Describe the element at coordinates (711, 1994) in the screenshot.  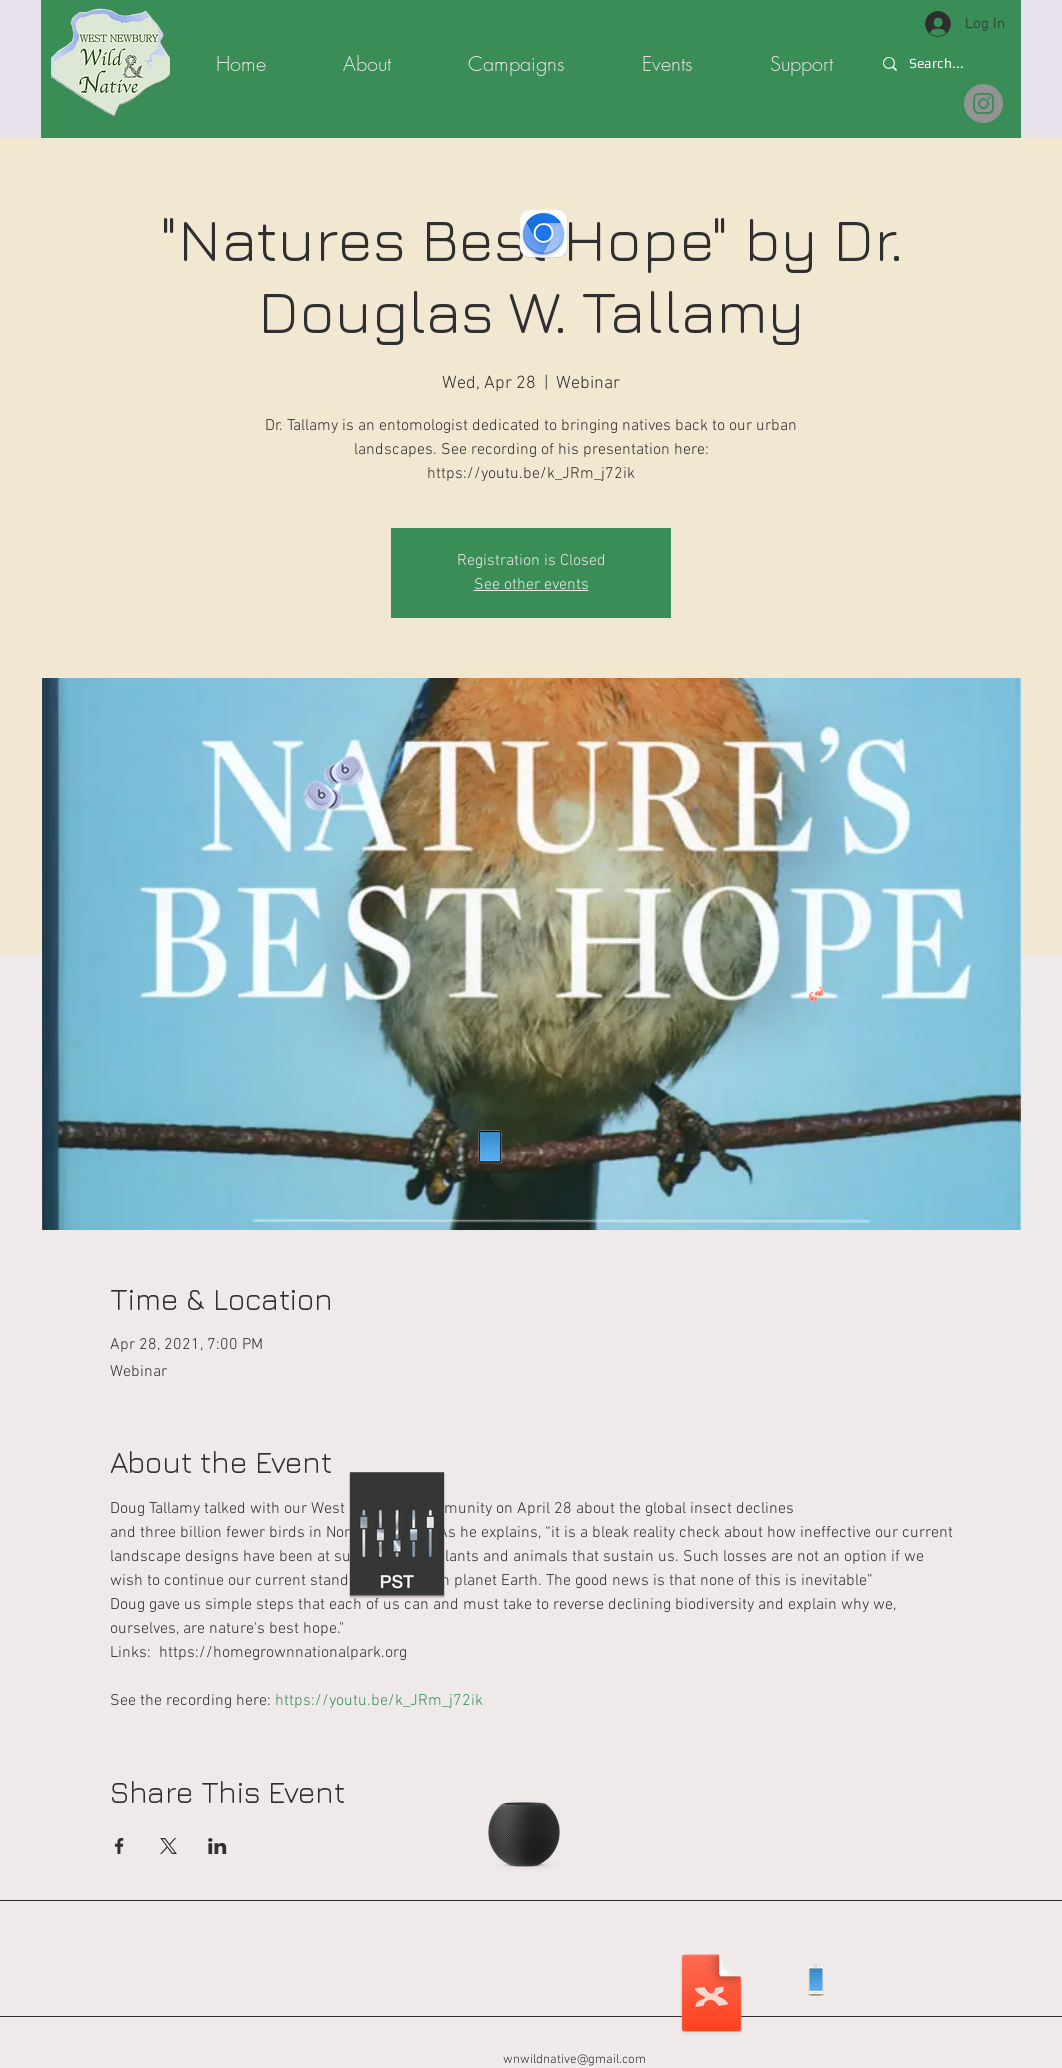
I see `open an xmind mind mapping file` at that location.